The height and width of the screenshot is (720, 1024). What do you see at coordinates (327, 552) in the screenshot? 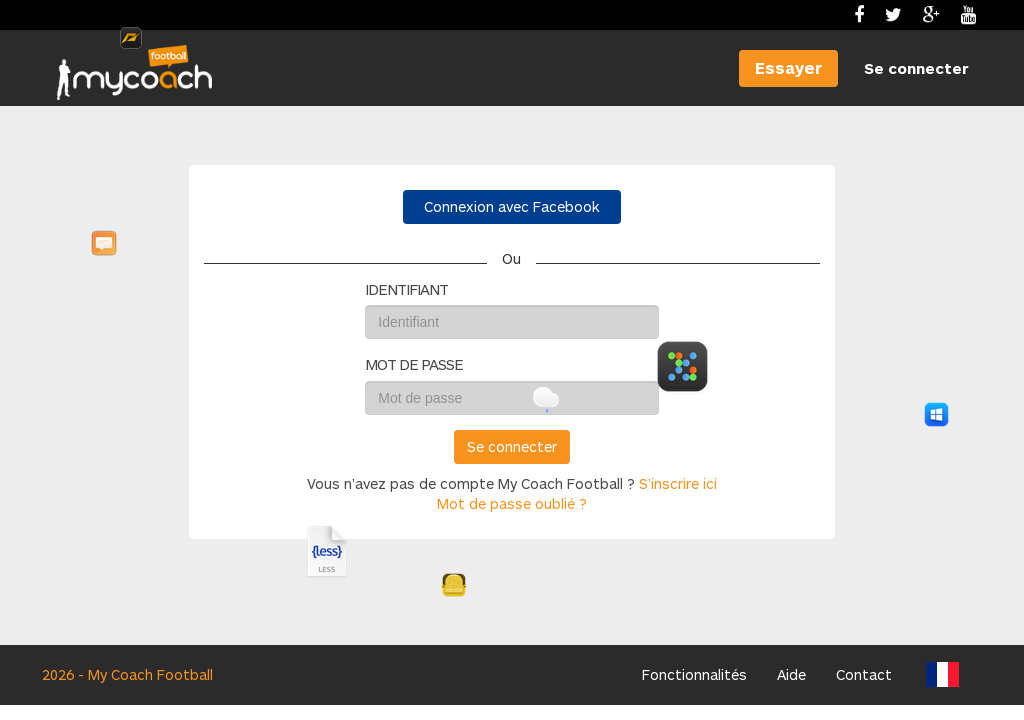
I see `a LESS stylesheet file` at bounding box center [327, 552].